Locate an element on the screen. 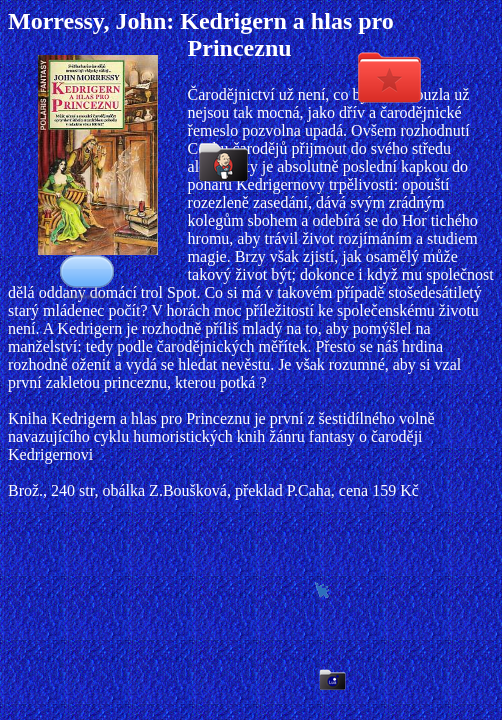 This screenshot has width=502, height=720. access remote desktop connections is located at coordinates (322, 590).